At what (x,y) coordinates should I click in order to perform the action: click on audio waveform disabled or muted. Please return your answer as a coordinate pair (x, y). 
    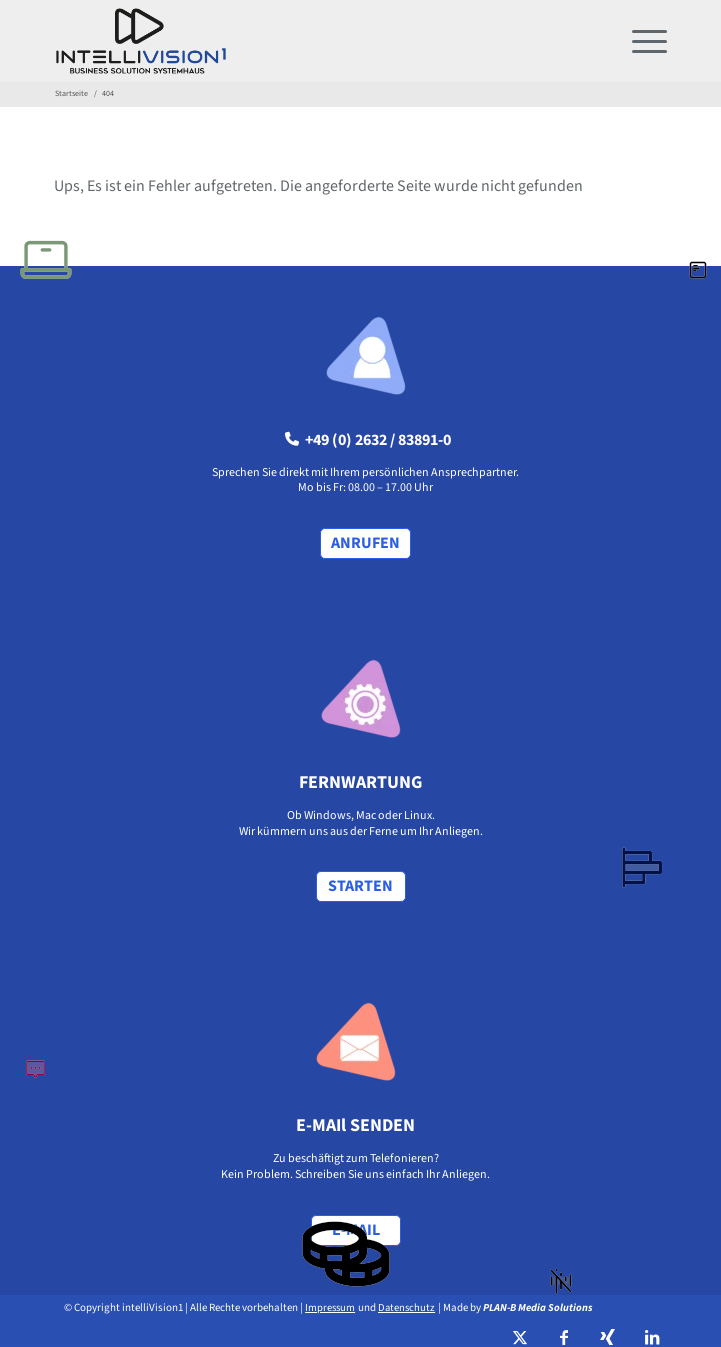
    Looking at the image, I should click on (561, 1281).